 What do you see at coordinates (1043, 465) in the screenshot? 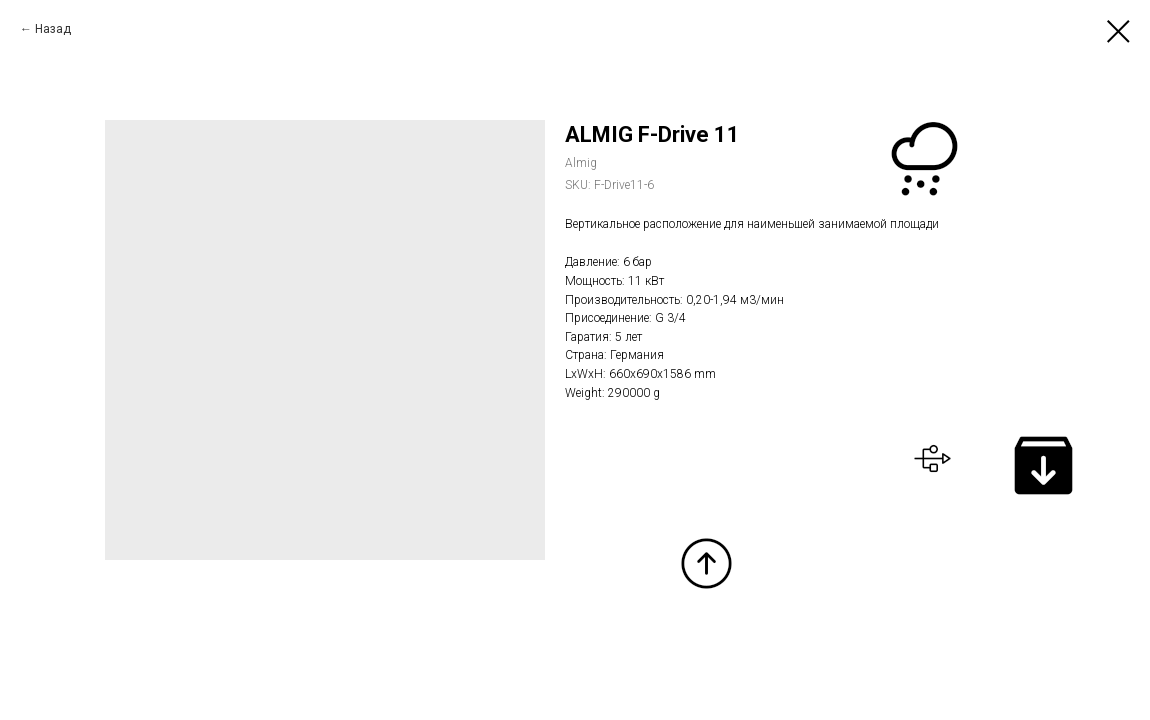
I see `download to storage or archive` at bounding box center [1043, 465].